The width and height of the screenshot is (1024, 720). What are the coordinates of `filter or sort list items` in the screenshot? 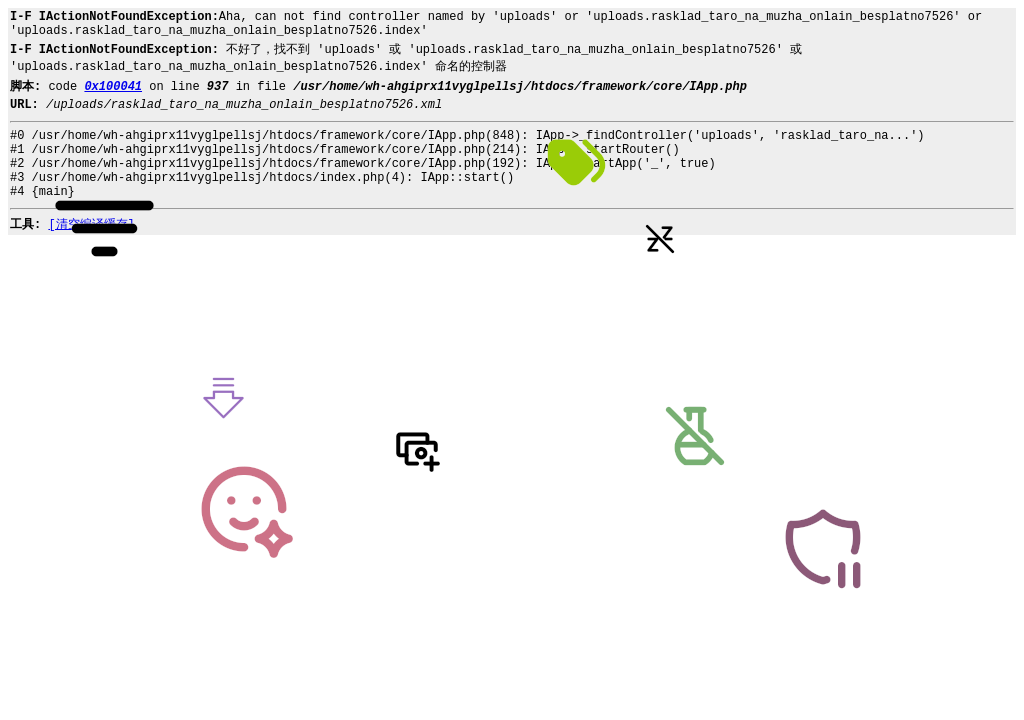 It's located at (104, 228).